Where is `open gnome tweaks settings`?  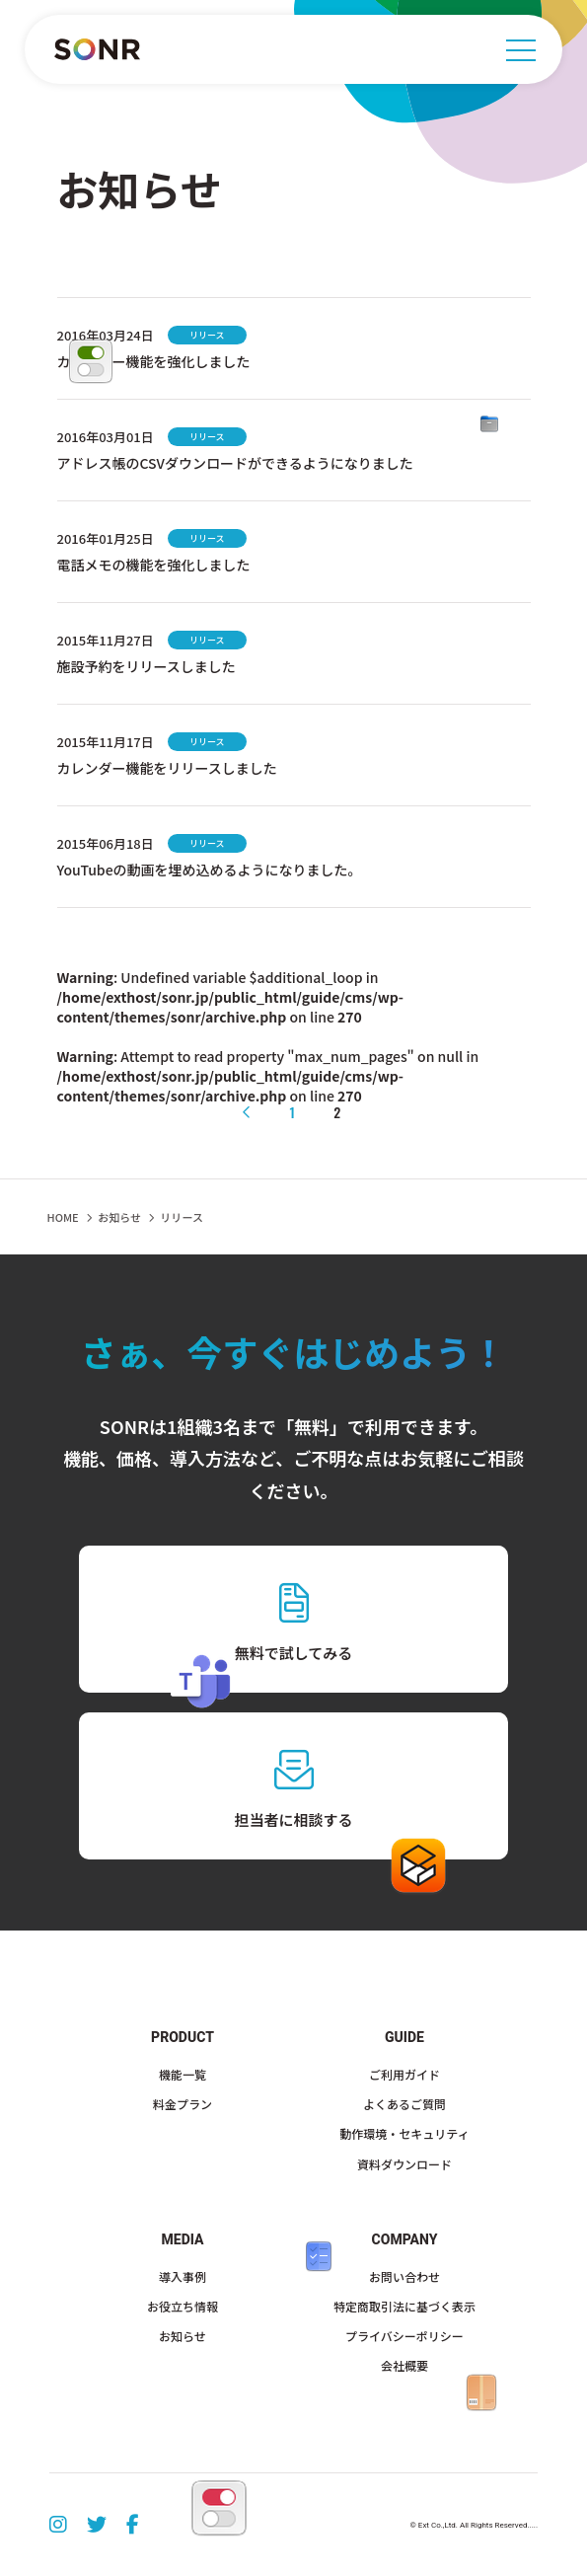
open gnome tweaks settings is located at coordinates (219, 2508).